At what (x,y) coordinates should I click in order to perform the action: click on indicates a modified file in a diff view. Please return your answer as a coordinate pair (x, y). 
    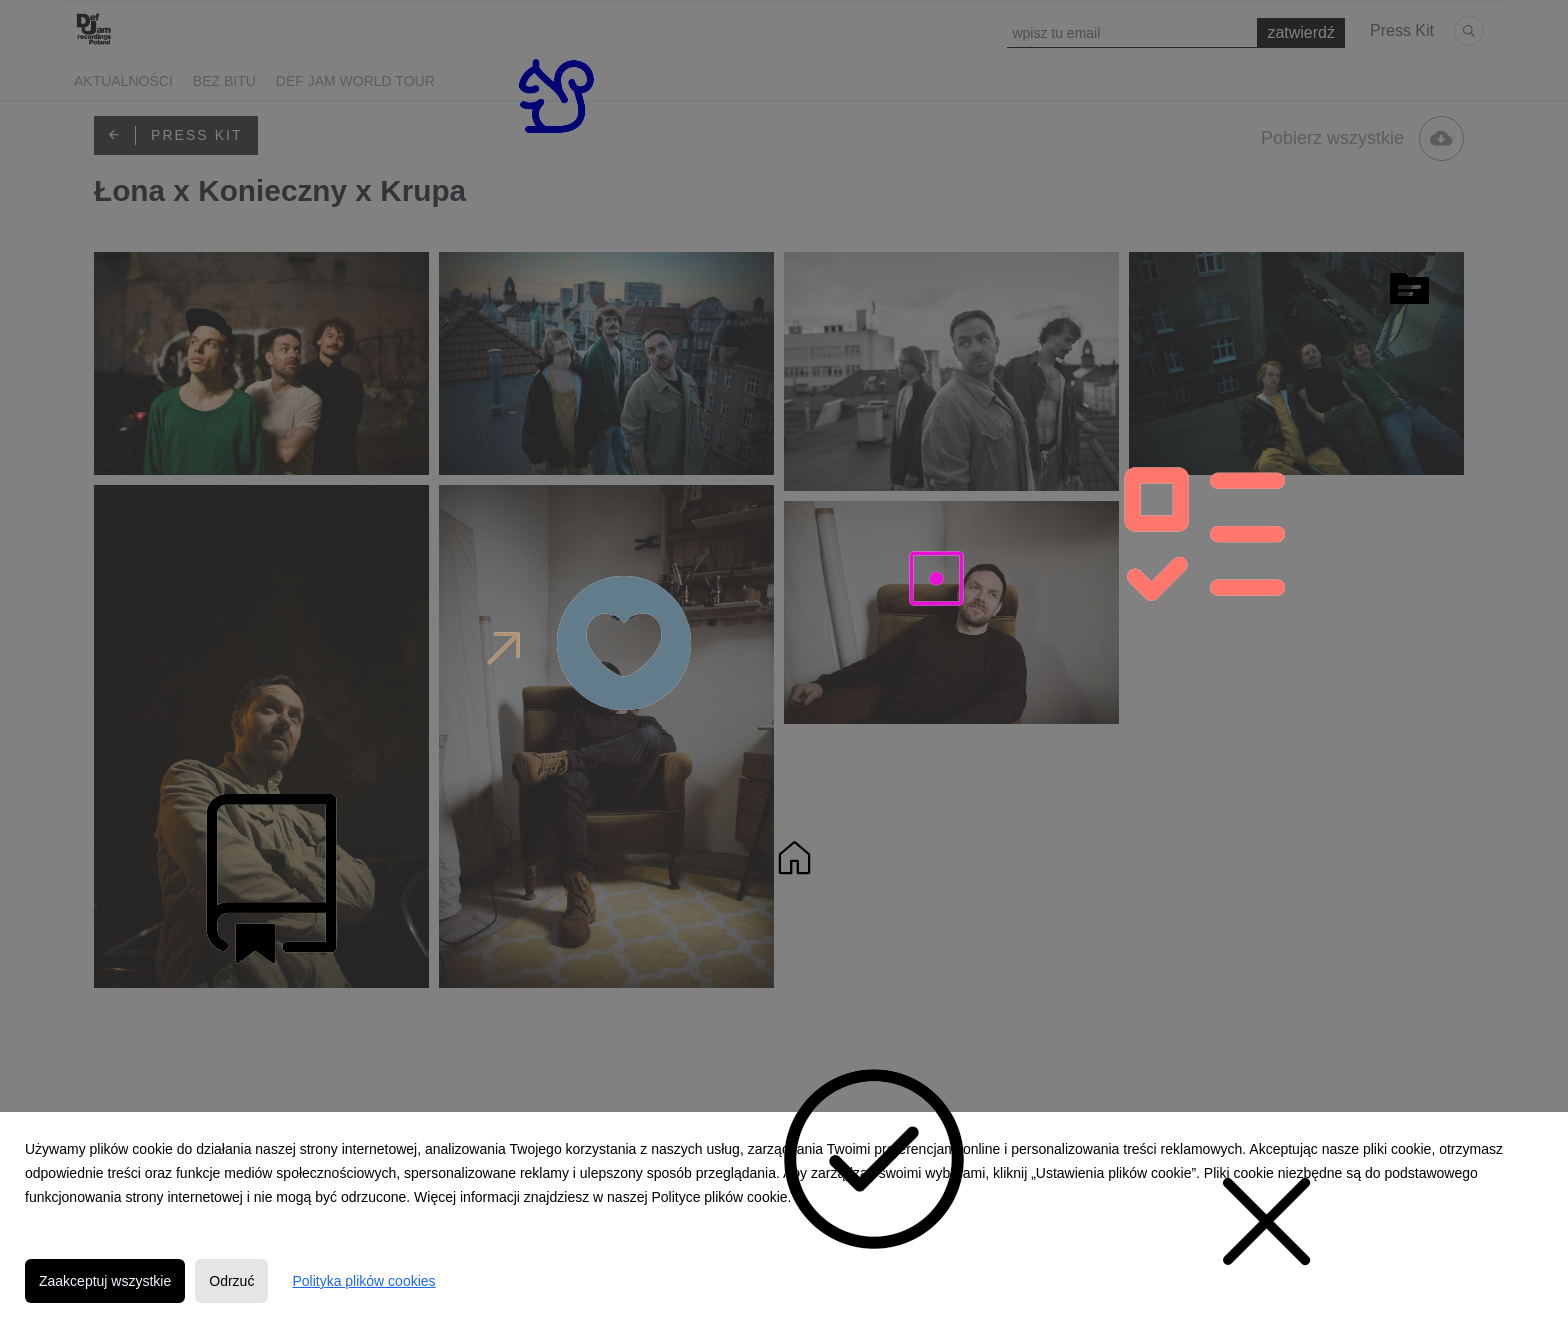
    Looking at the image, I should click on (936, 578).